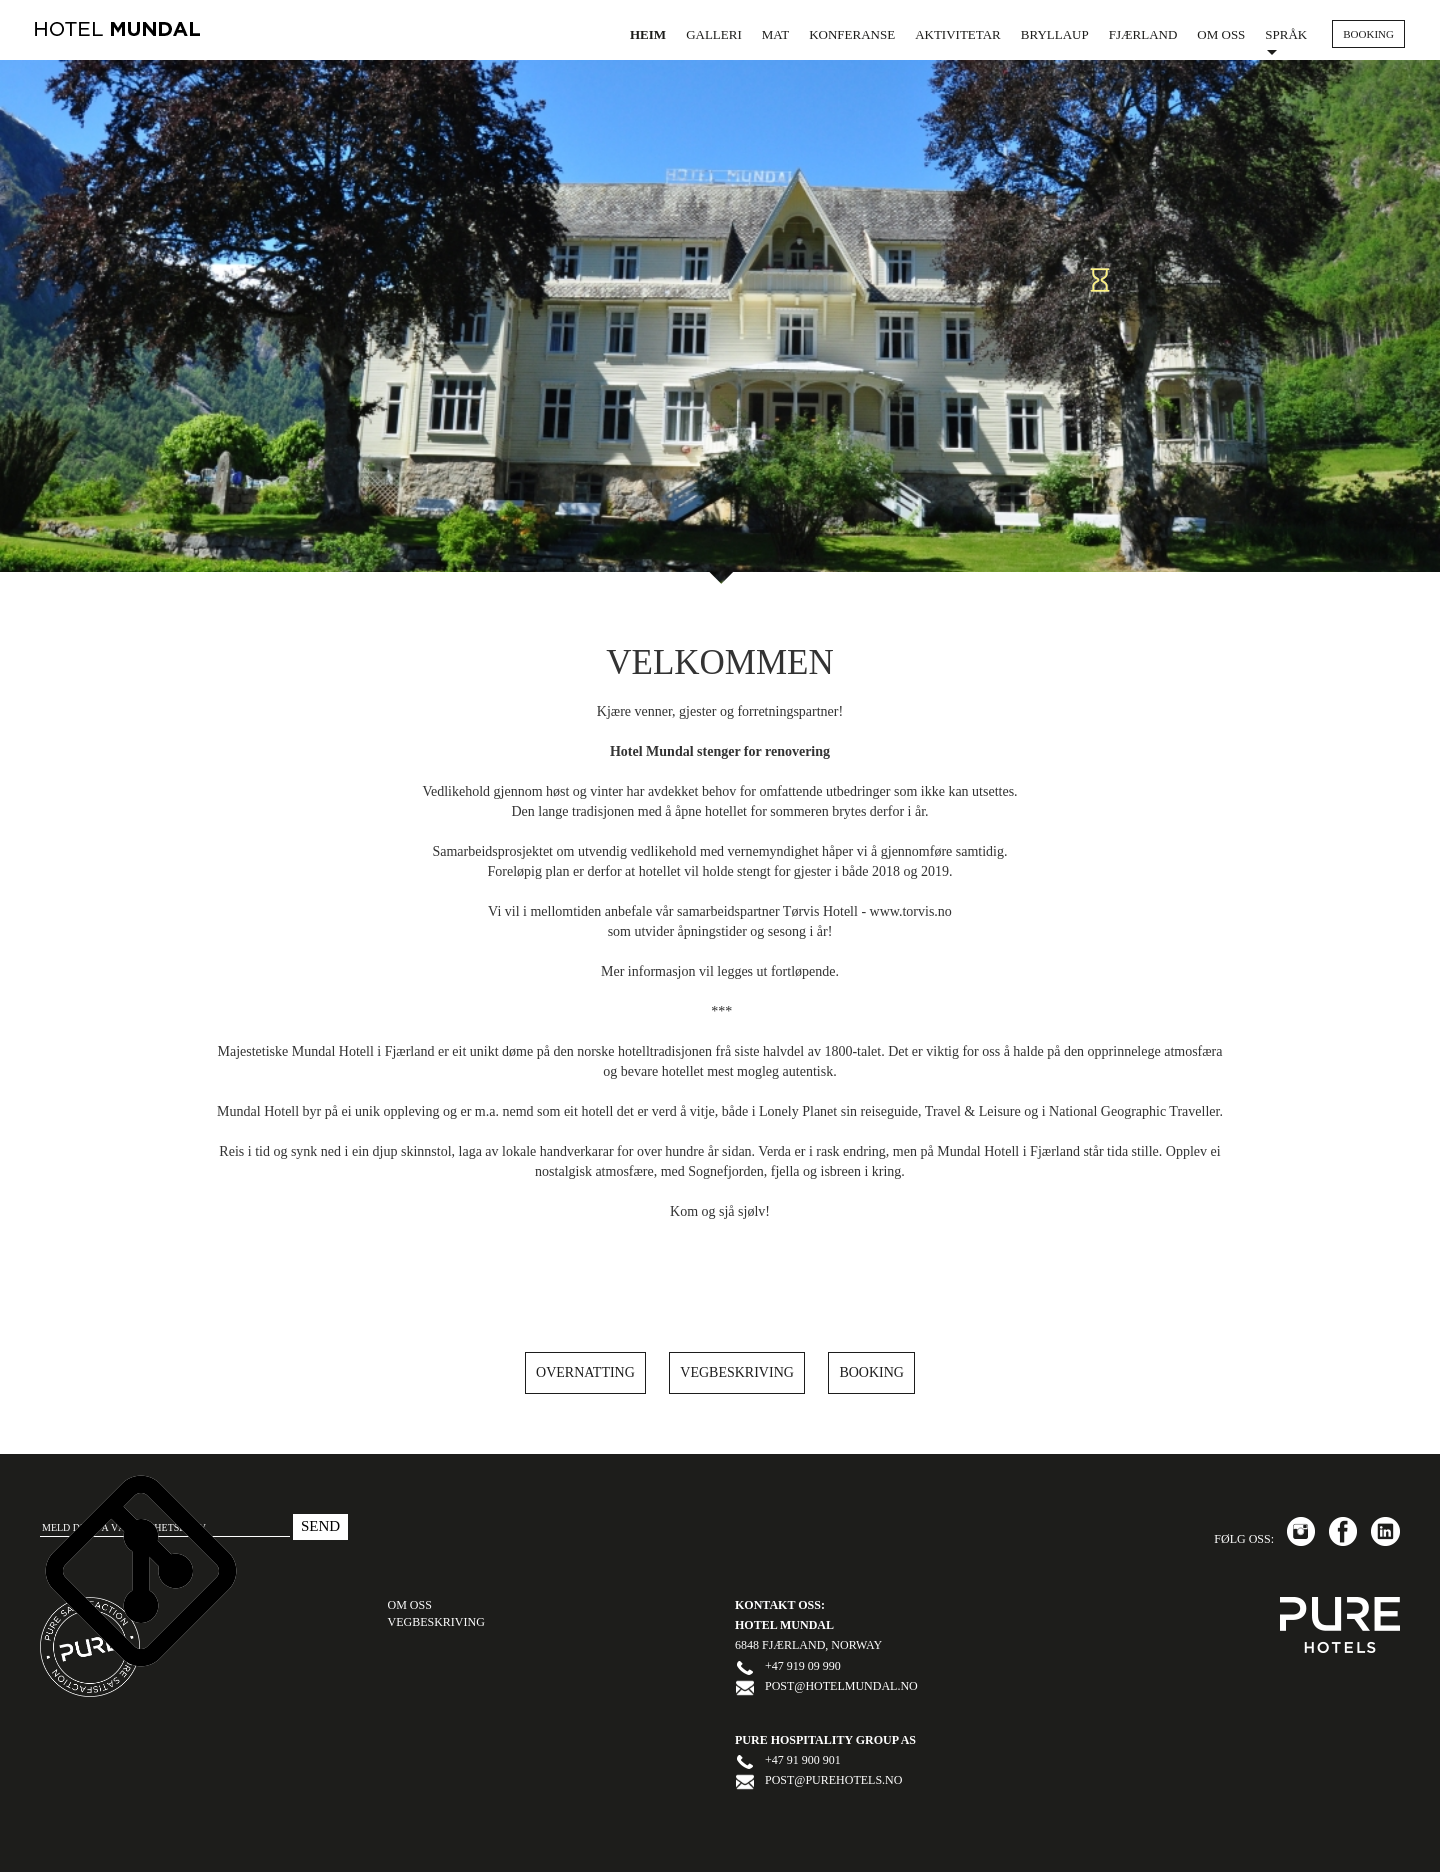  I want to click on indicates a process is in progress or loading, so click(1100, 280).